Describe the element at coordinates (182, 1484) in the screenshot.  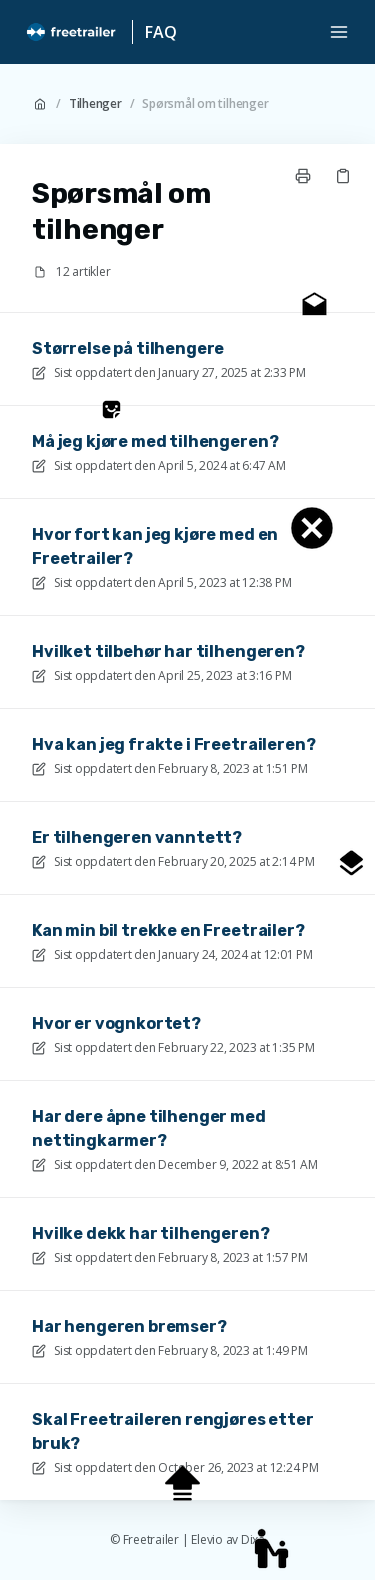
I see `upload file or content` at that location.